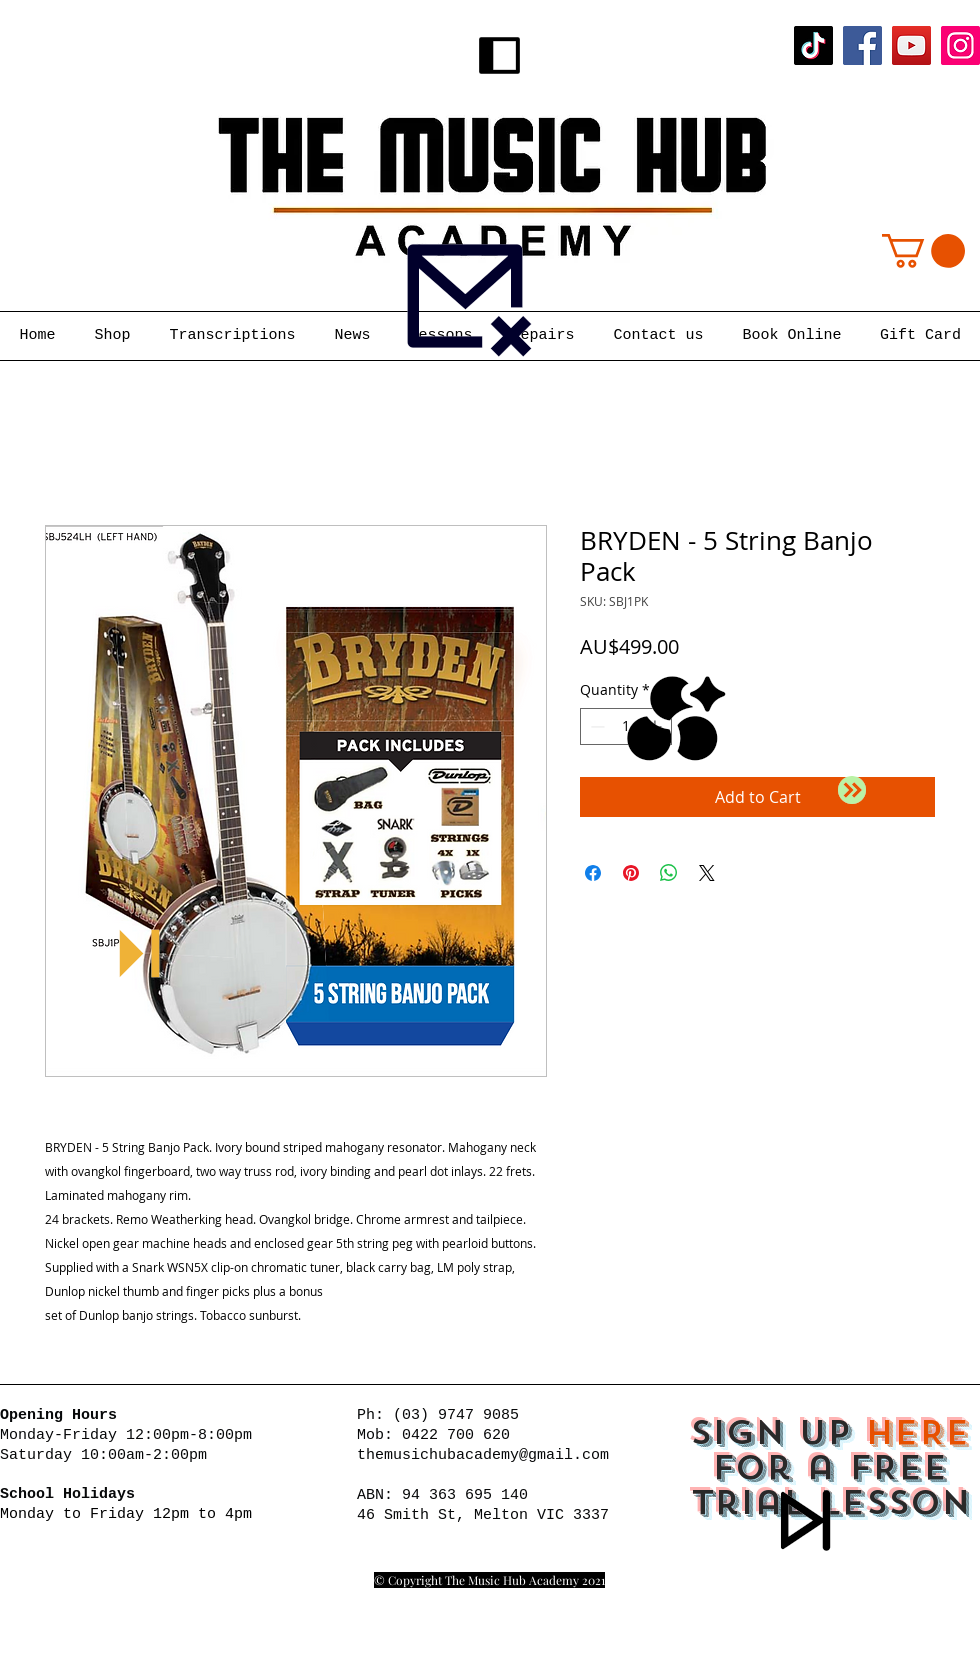 The image size is (980, 1674). What do you see at coordinates (674, 725) in the screenshot?
I see `apply AI-powered color filters to an image` at bounding box center [674, 725].